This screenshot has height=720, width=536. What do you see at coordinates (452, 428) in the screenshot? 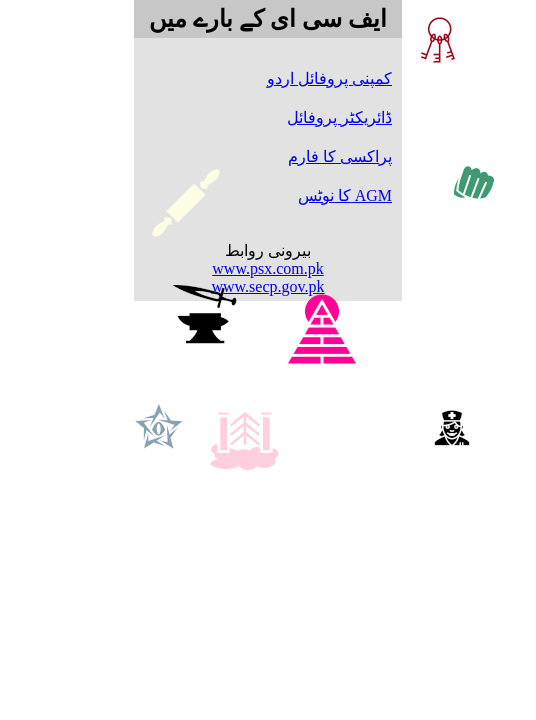
I see `access healthcare or medical services` at bounding box center [452, 428].